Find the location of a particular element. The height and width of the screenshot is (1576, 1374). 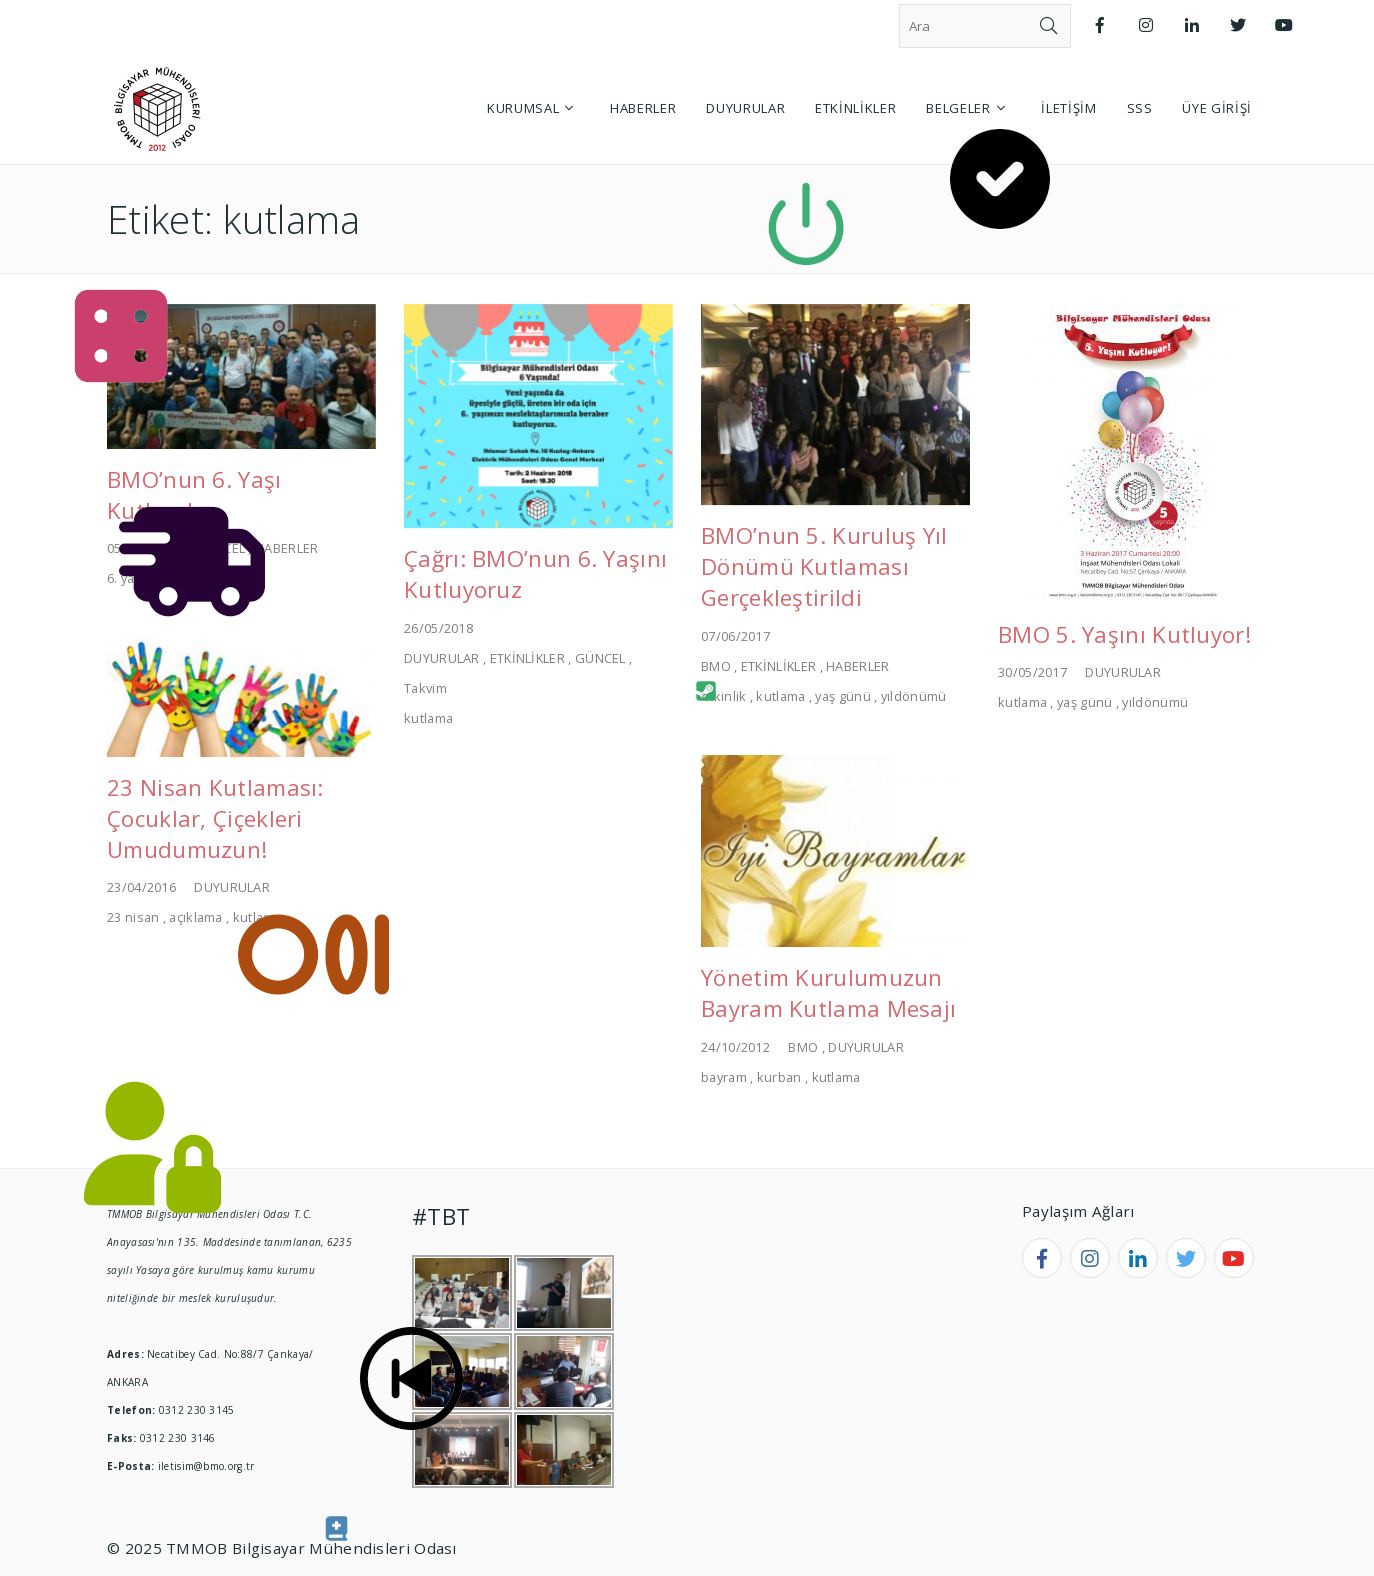

skip to previous track is located at coordinates (411, 1378).